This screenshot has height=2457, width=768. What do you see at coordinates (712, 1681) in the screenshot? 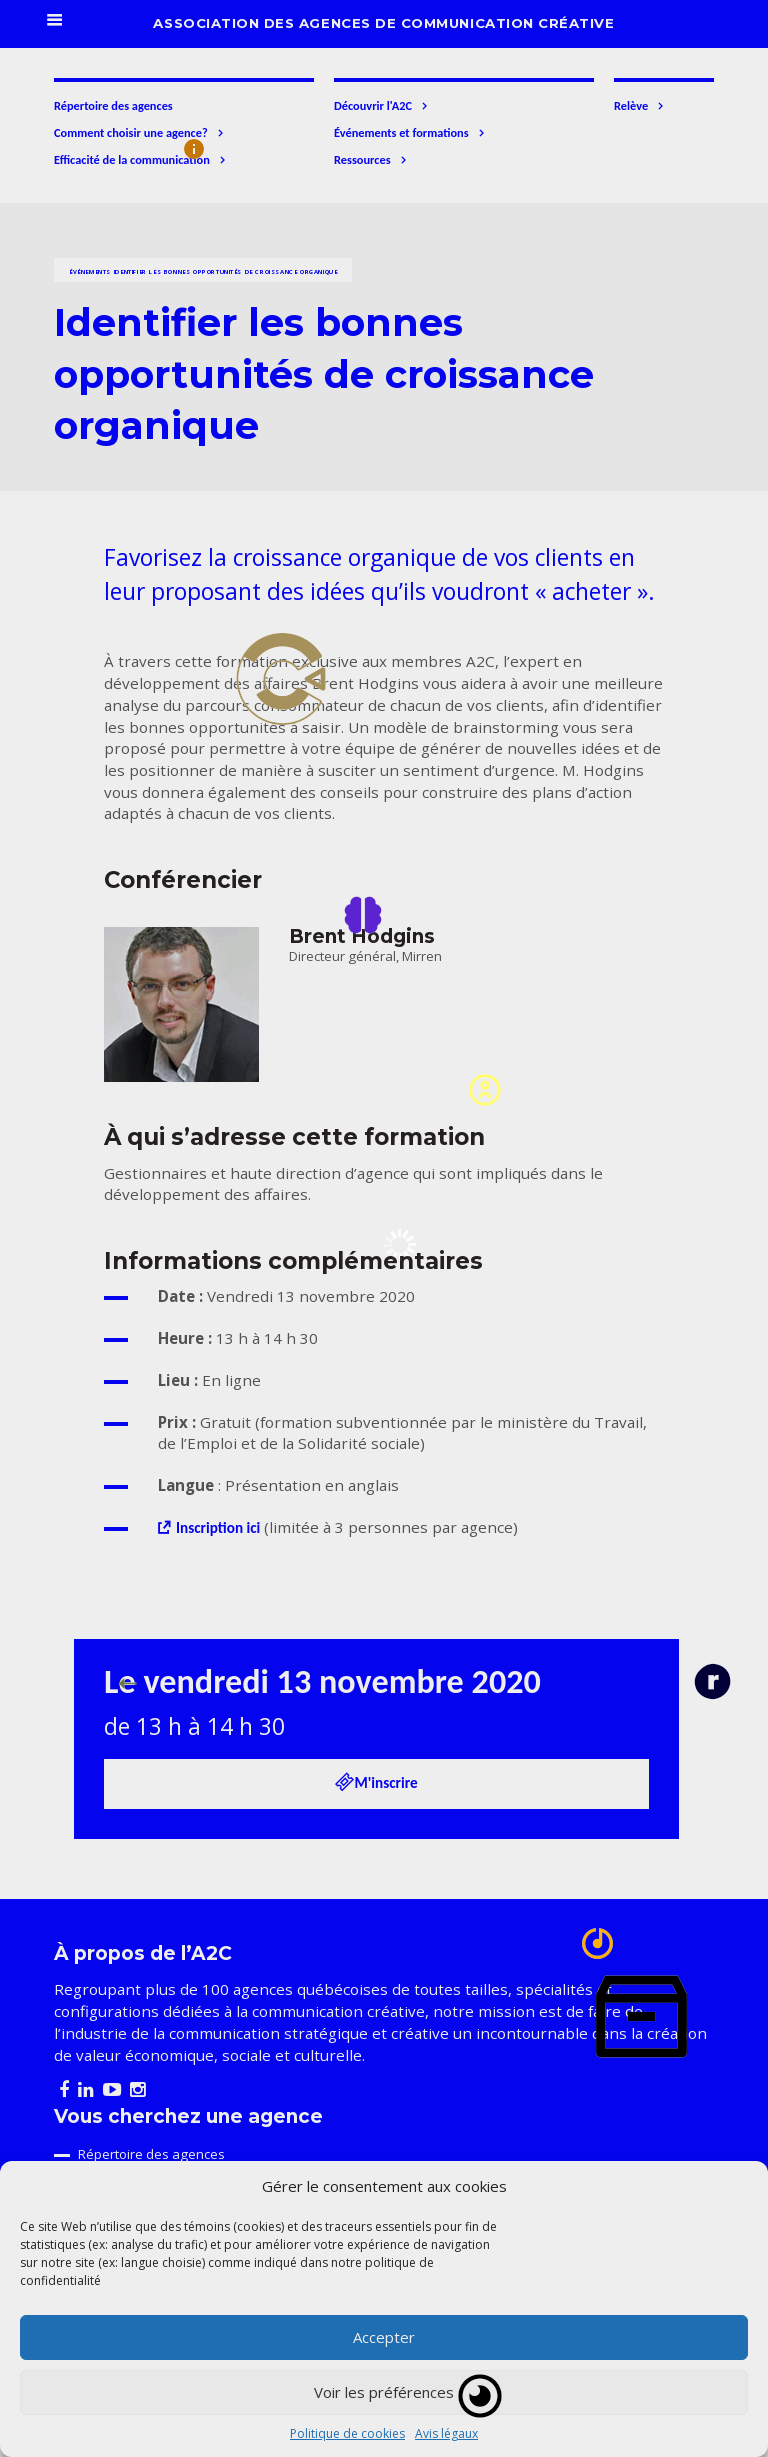
I see `open ravelry app or website` at bounding box center [712, 1681].